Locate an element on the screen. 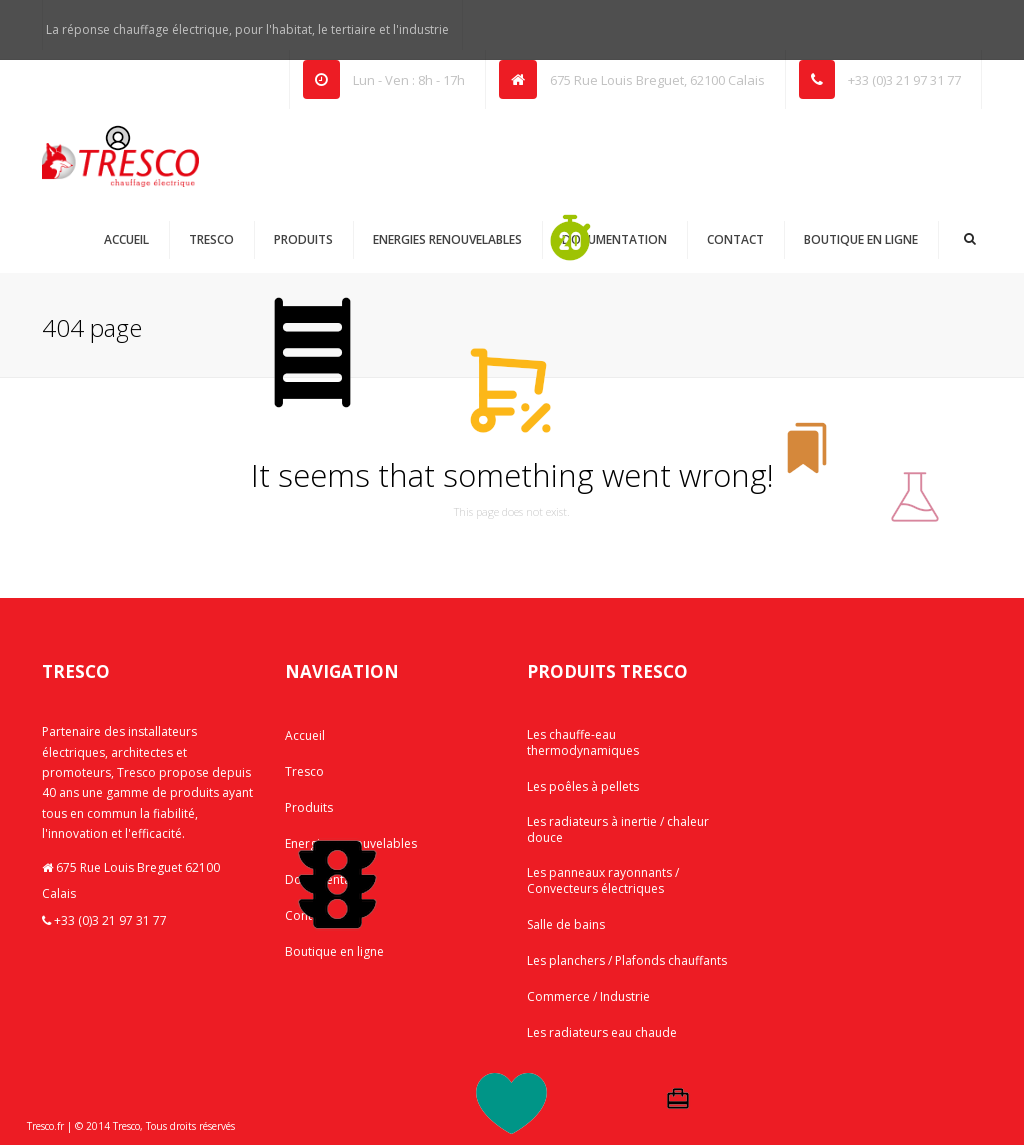 The width and height of the screenshot is (1024, 1145). view discounted items in your cart is located at coordinates (508, 390).